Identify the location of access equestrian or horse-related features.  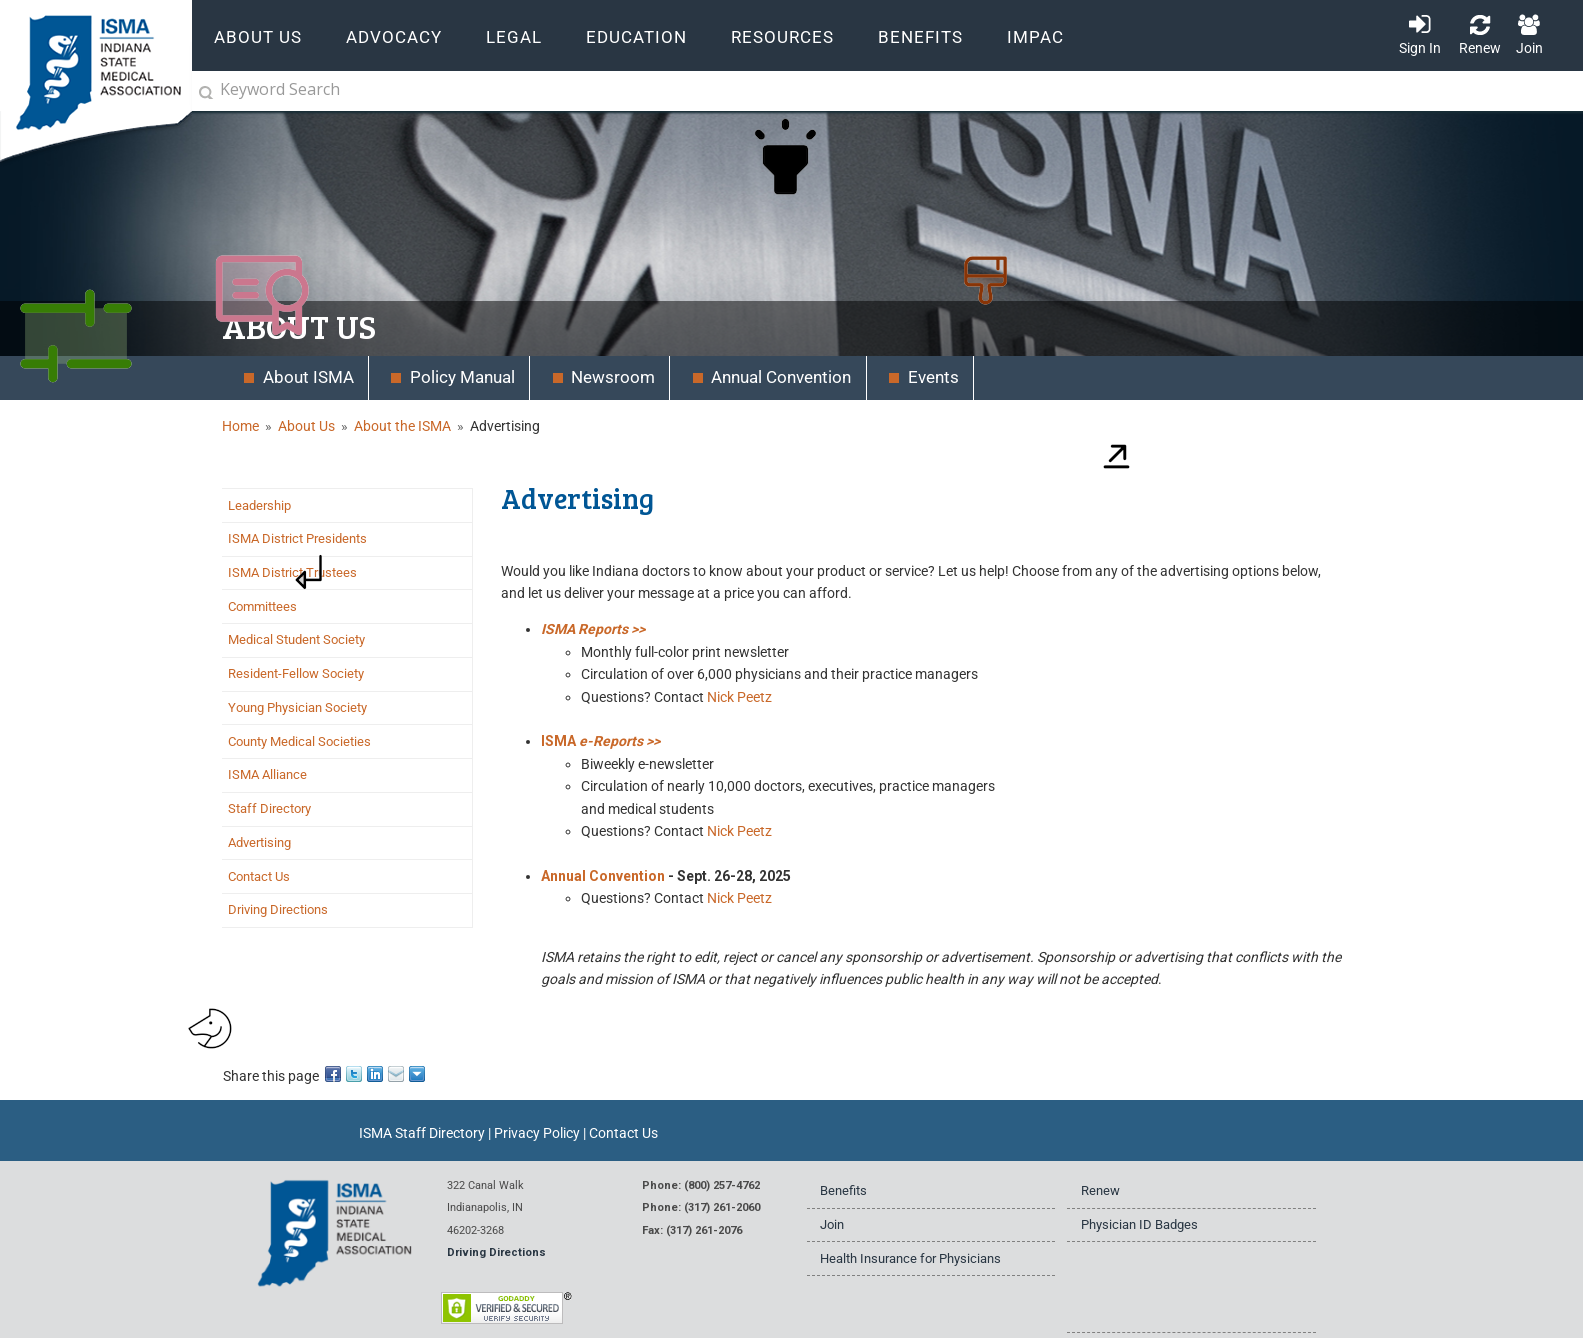
(211, 1028).